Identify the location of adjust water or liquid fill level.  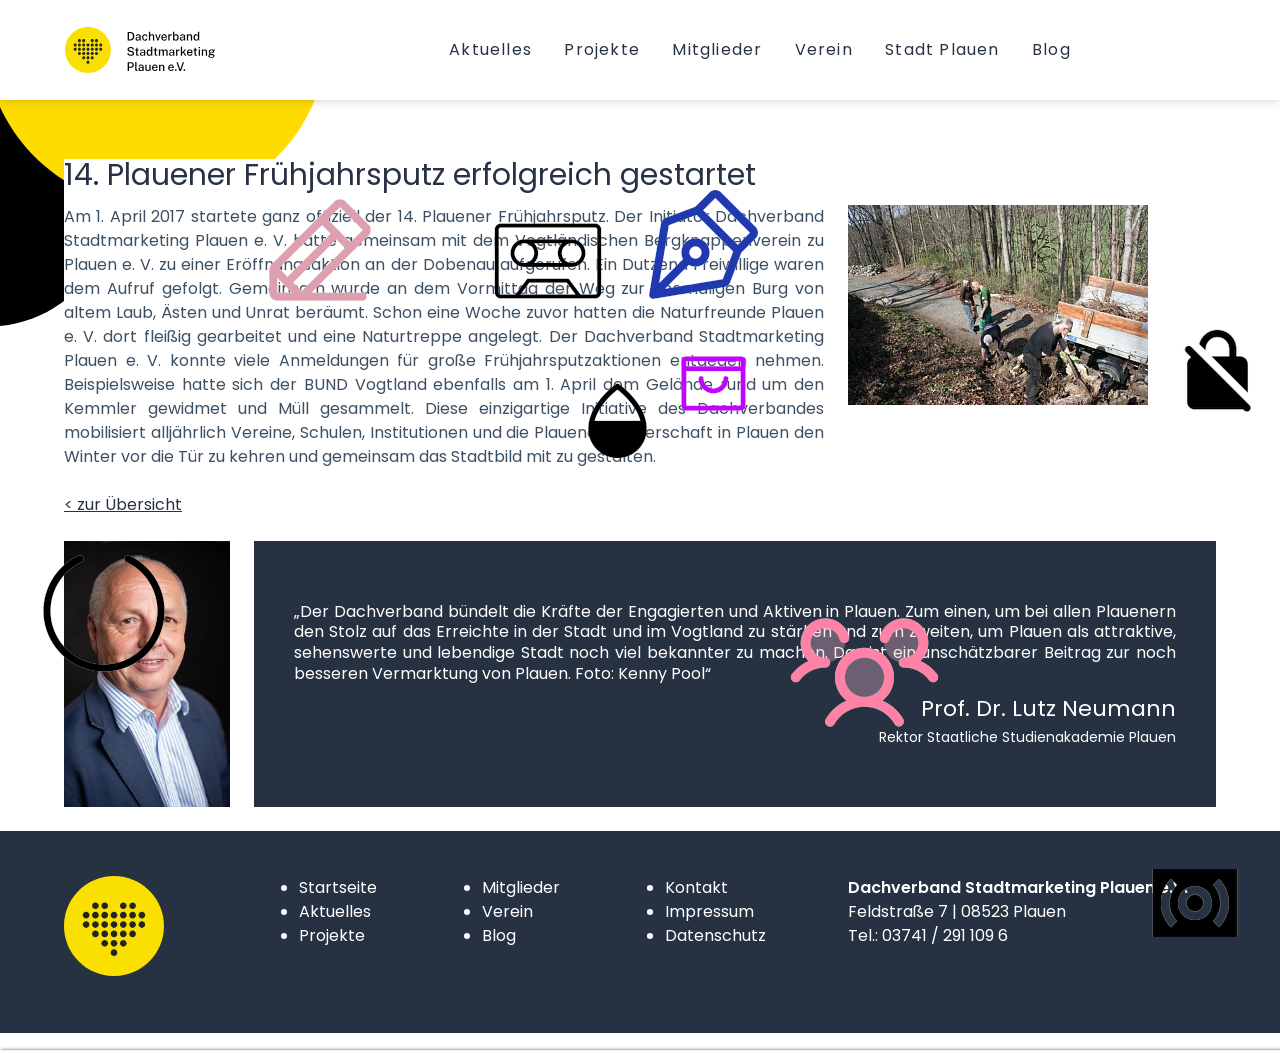
(617, 423).